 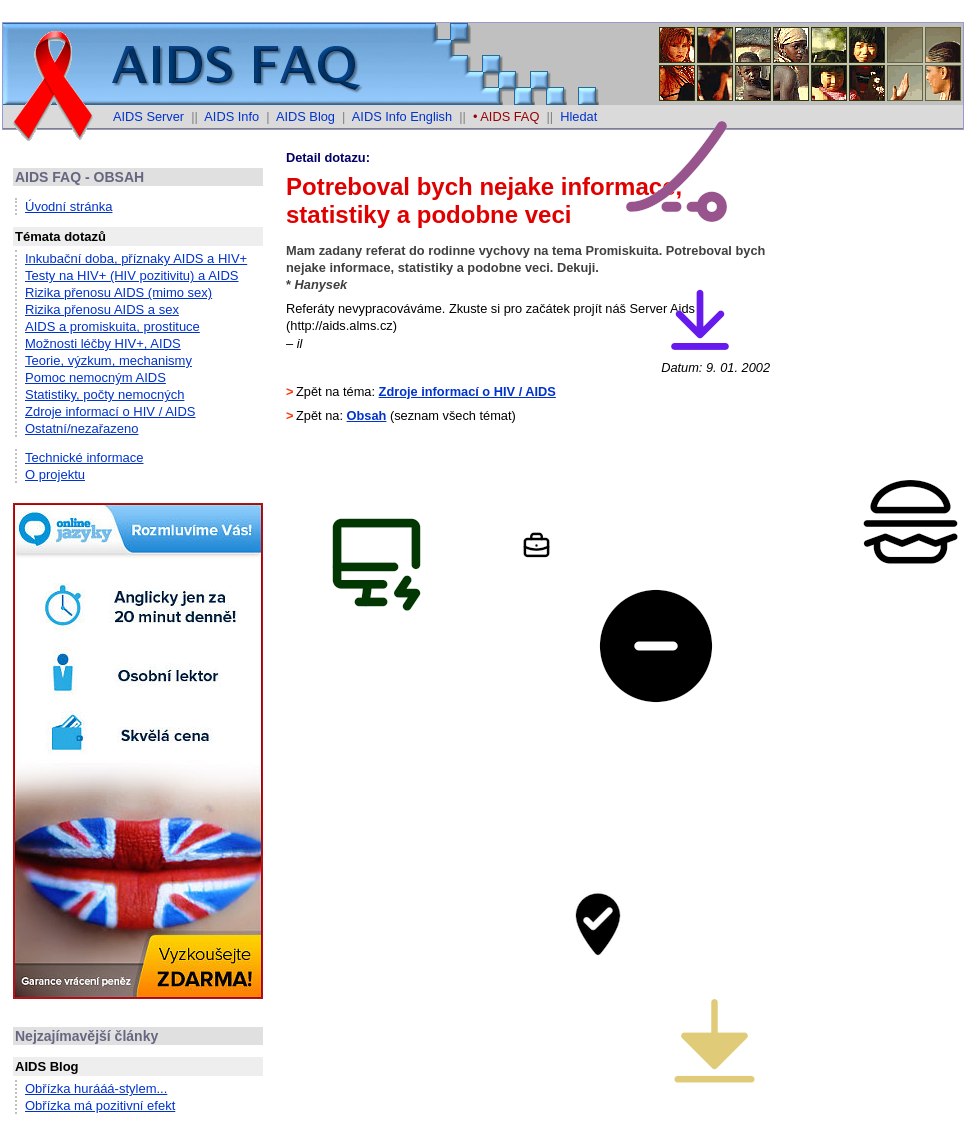 What do you see at coordinates (598, 925) in the screenshot?
I see `confirm or select a location` at bounding box center [598, 925].